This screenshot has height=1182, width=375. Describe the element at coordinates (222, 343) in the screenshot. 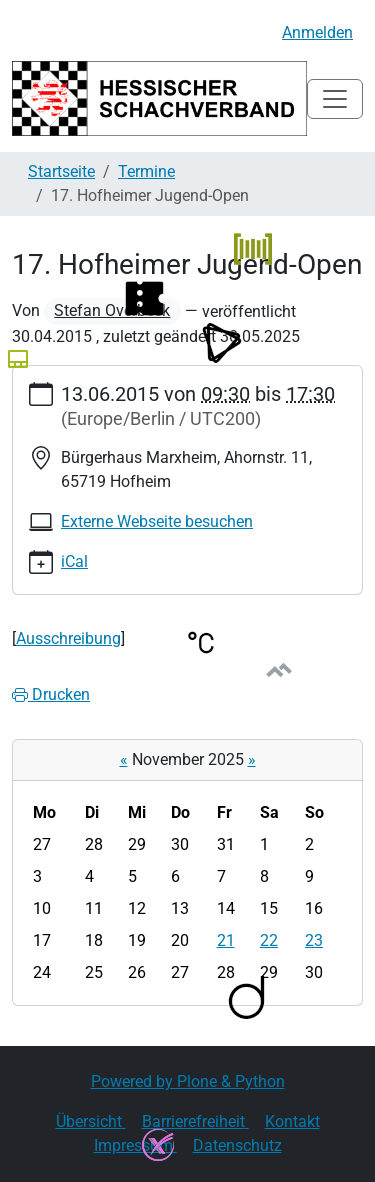

I see `open CiviCRM application` at that location.